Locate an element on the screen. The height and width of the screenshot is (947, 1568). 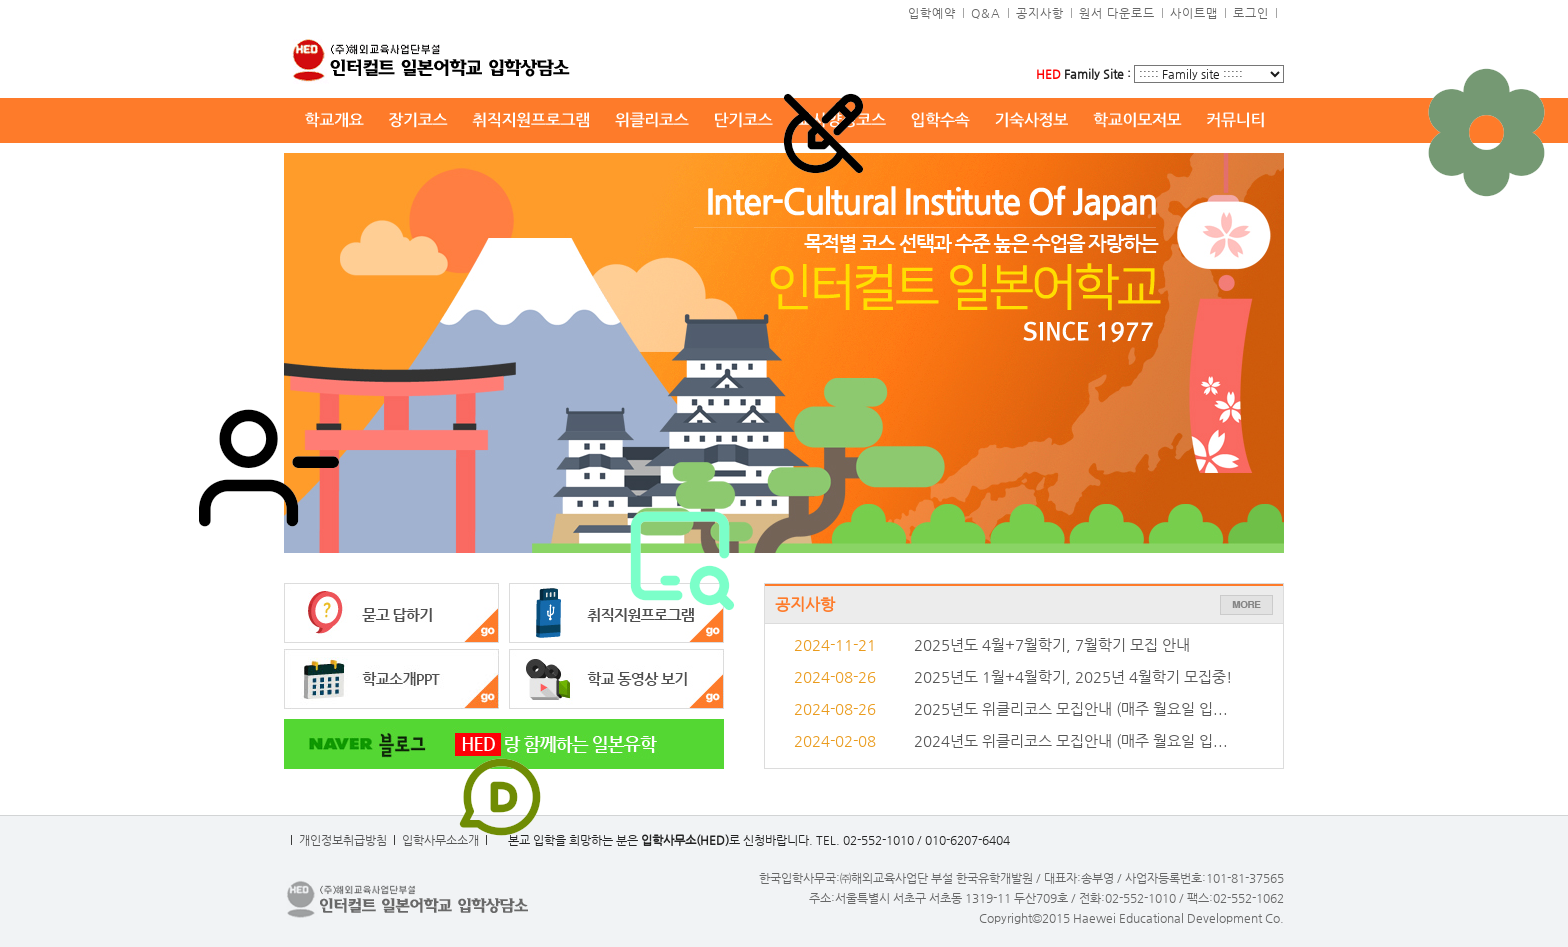
editing is disabled or unavailable is located at coordinates (823, 133).